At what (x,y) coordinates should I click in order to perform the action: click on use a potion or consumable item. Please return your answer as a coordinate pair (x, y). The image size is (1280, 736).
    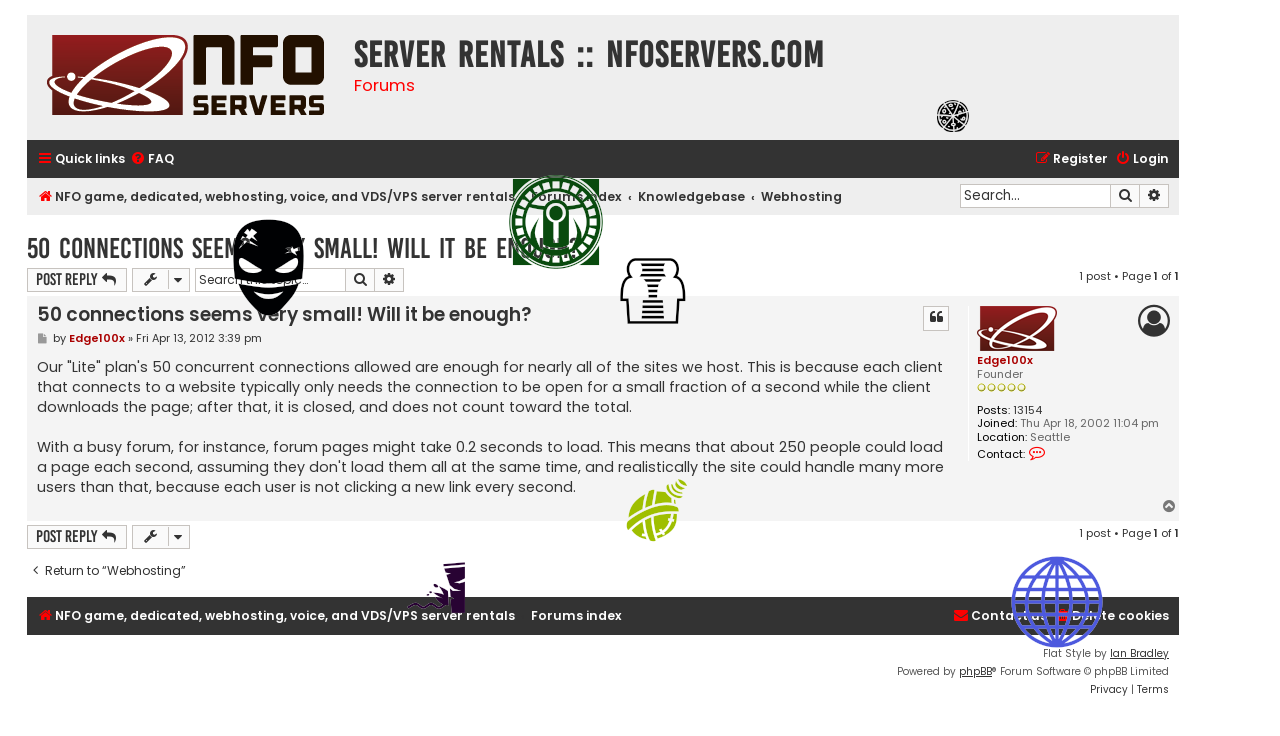
    Looking at the image, I should click on (657, 510).